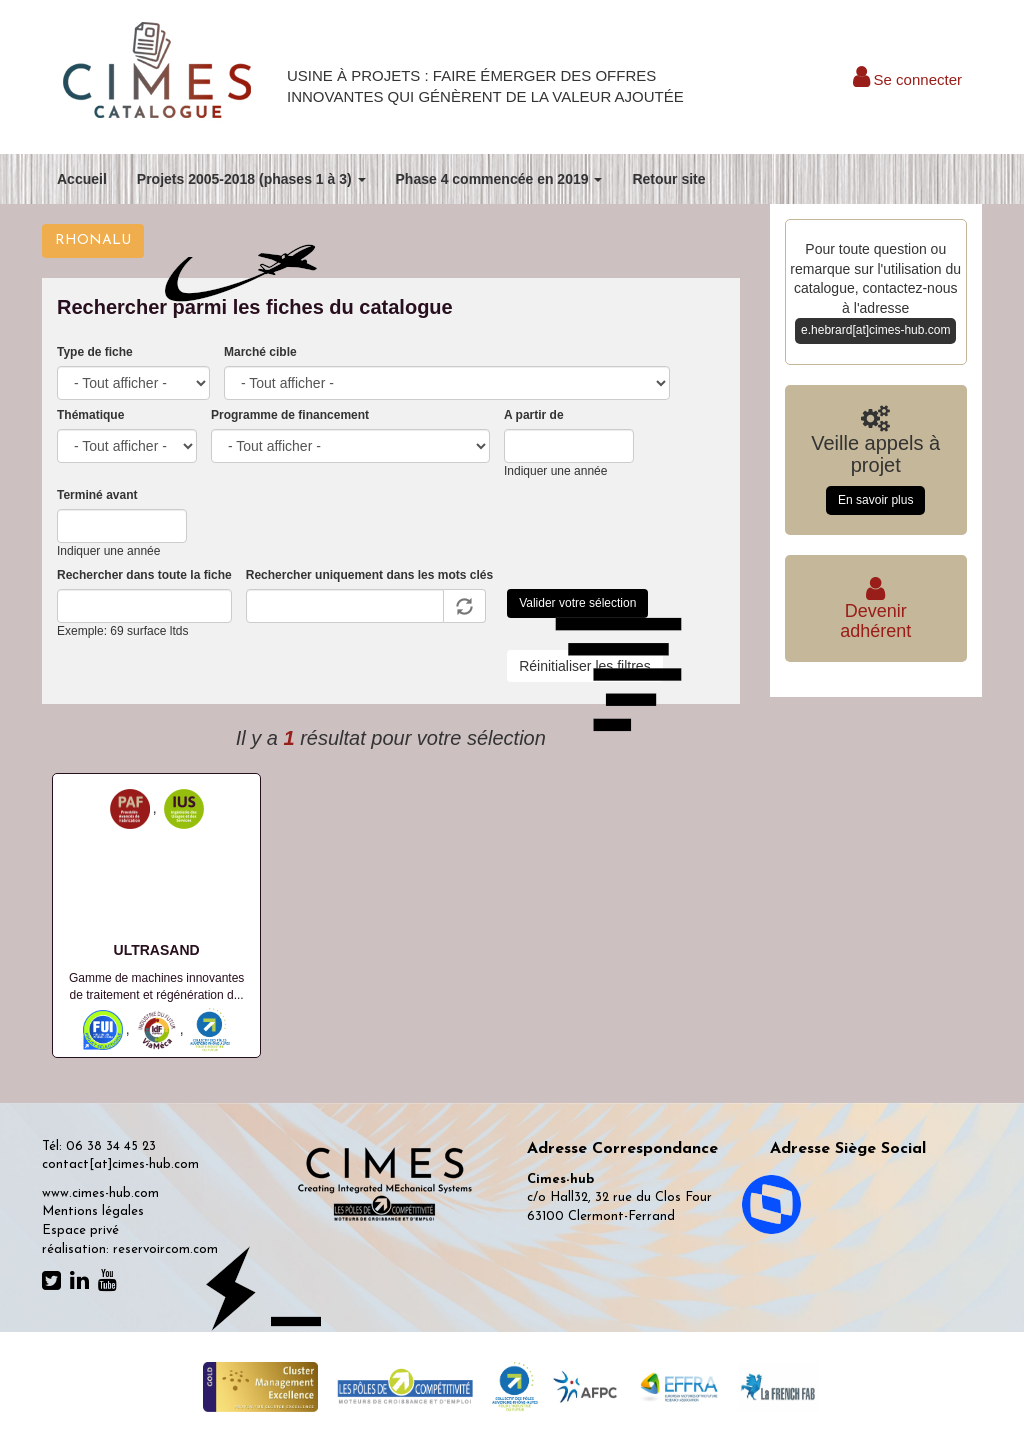 The width and height of the screenshot is (1024, 1442). What do you see at coordinates (263, 1288) in the screenshot?
I see `open hyper terminal application` at bounding box center [263, 1288].